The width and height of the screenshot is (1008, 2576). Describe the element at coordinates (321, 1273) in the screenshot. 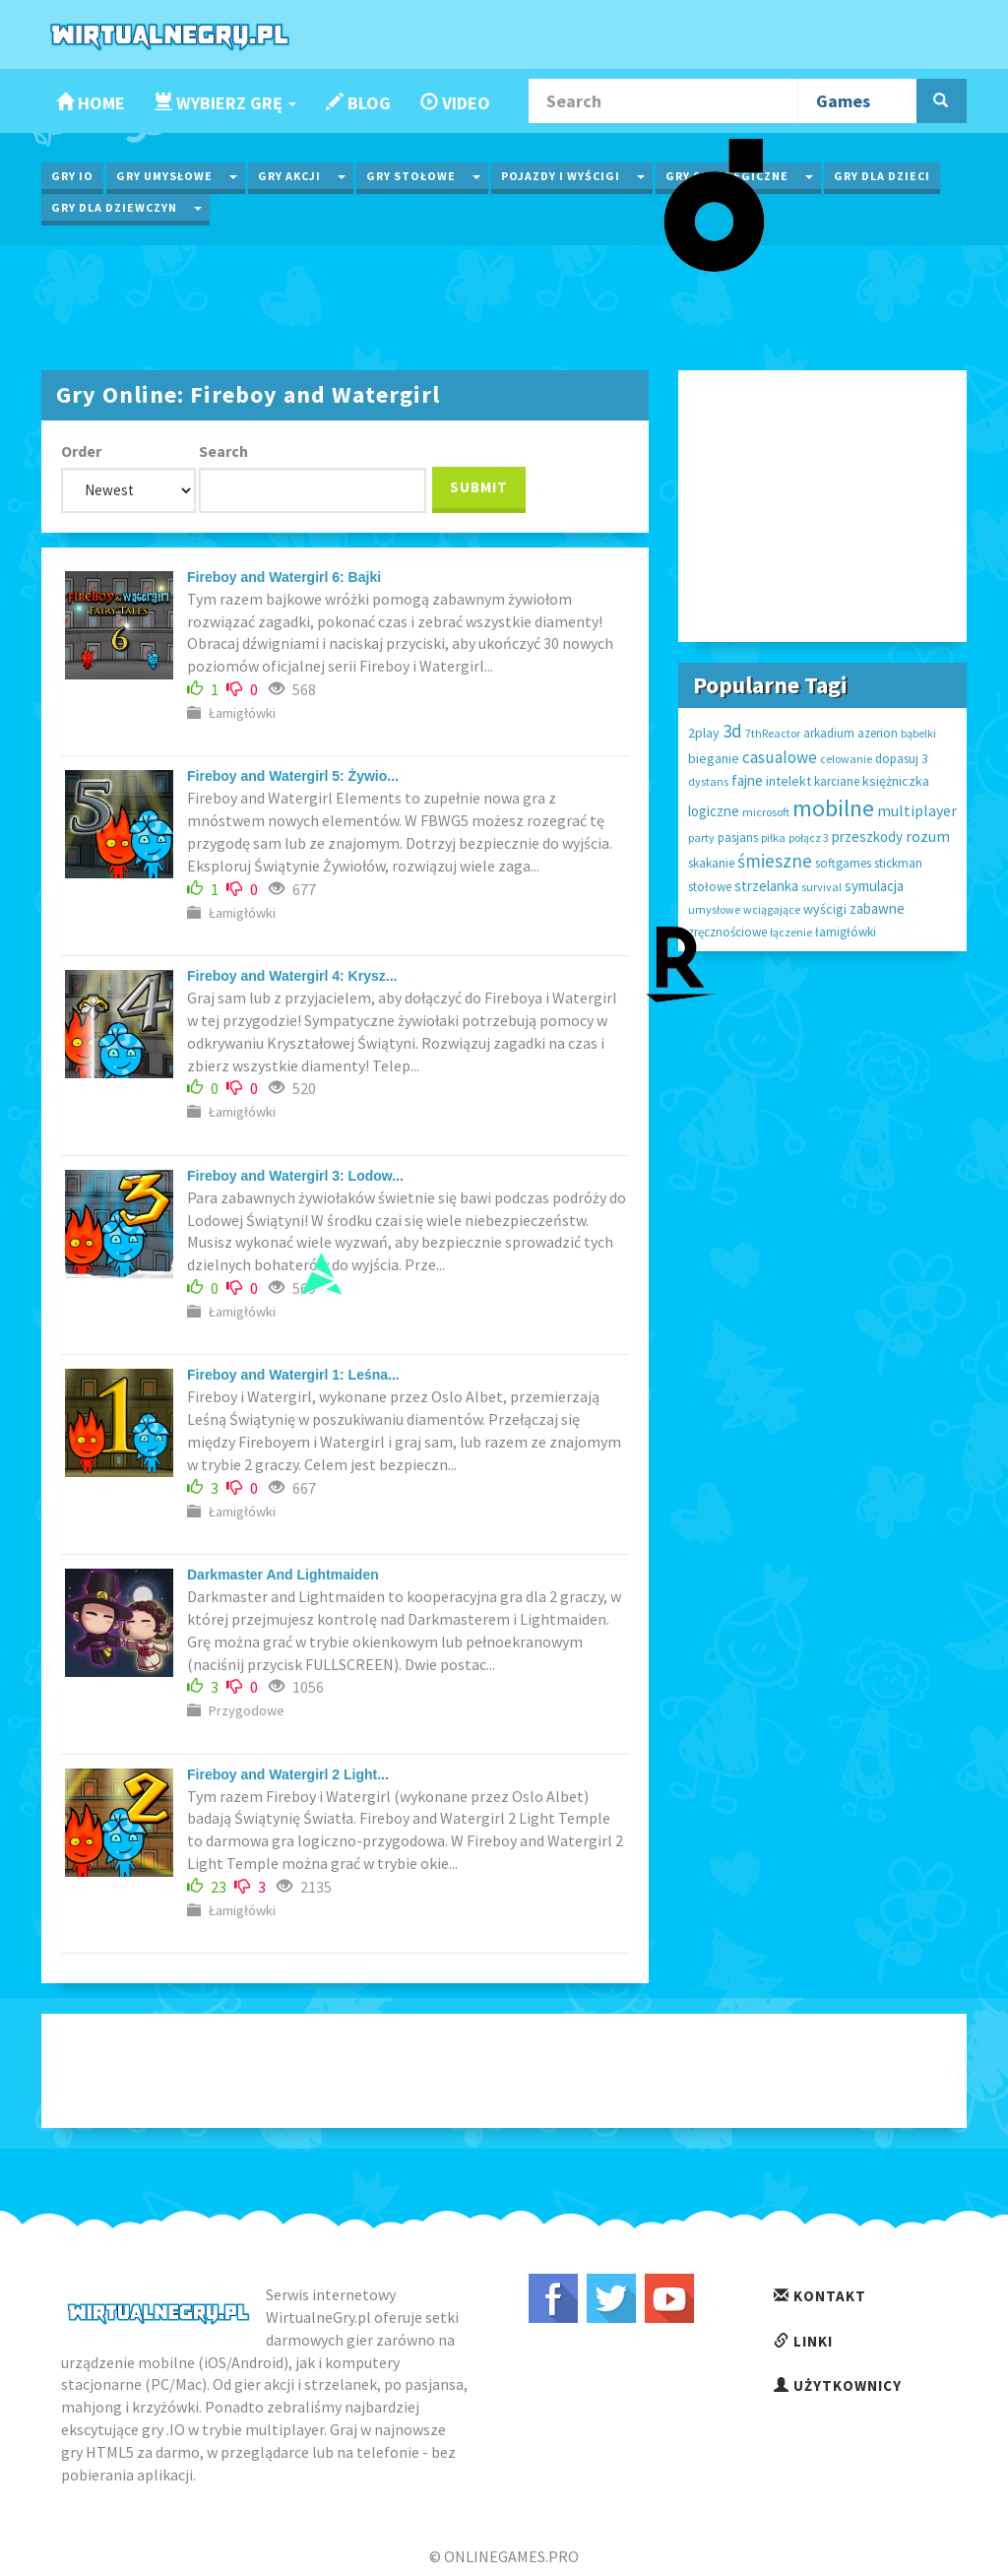

I see `artix linux logo` at that location.